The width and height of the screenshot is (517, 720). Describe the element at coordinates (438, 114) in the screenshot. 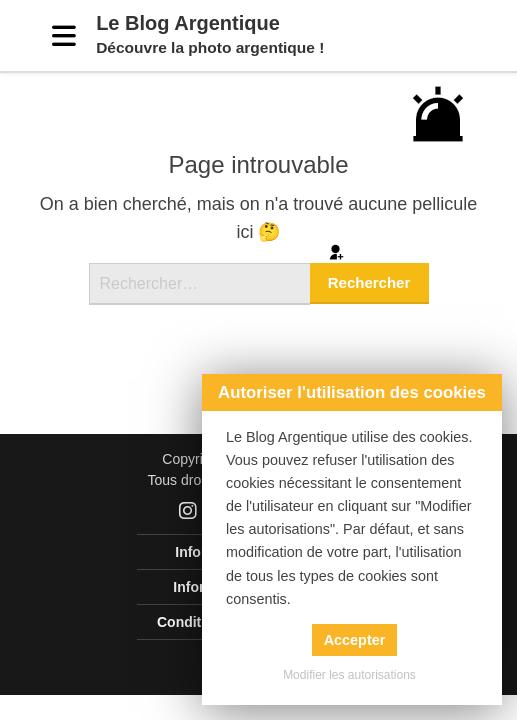

I see `indicates a system warning or alert` at that location.